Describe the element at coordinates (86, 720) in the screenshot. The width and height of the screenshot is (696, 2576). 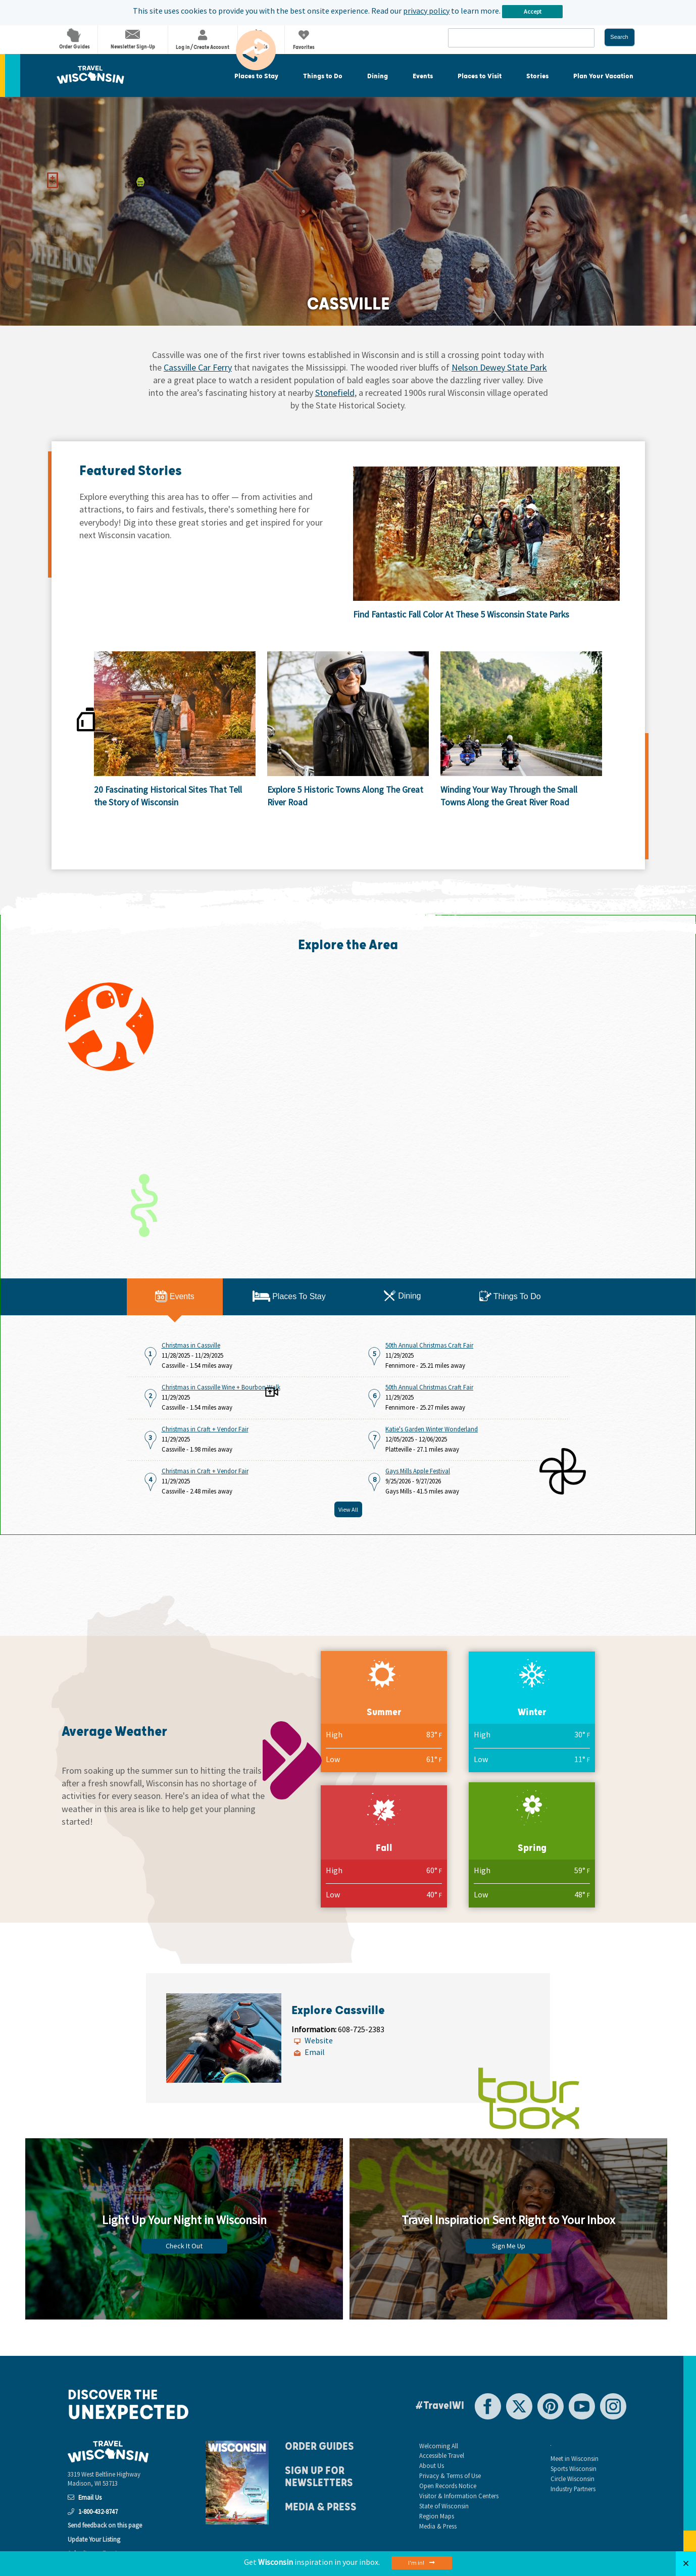
I see `find nearby gas stations or fuel locations` at that location.